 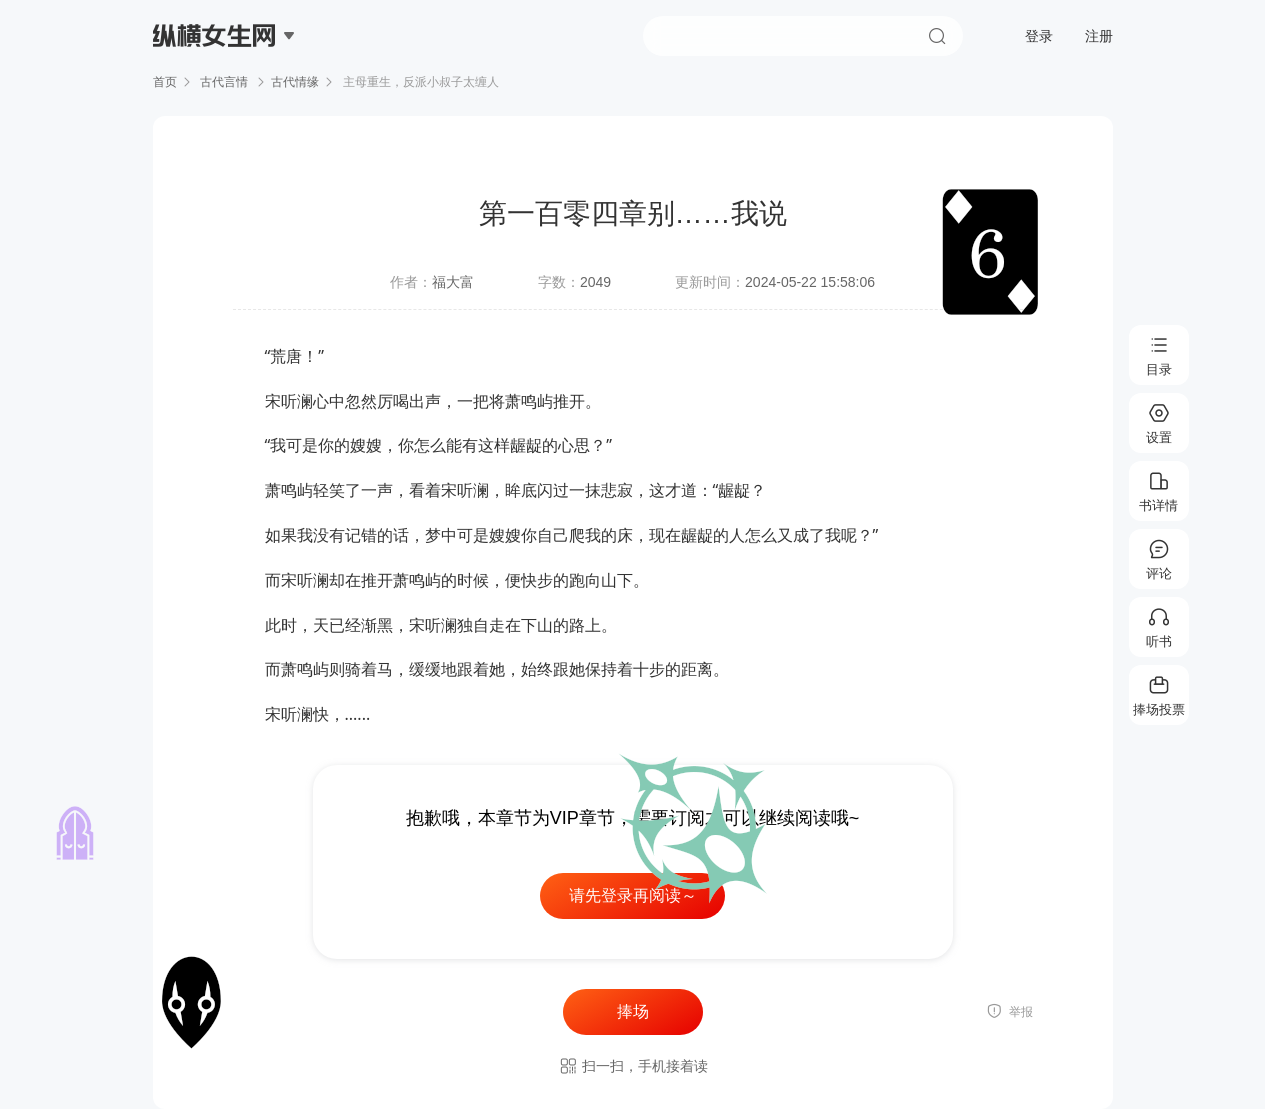 What do you see at coordinates (693, 826) in the screenshot?
I see `indicates magic or spell activation` at bounding box center [693, 826].